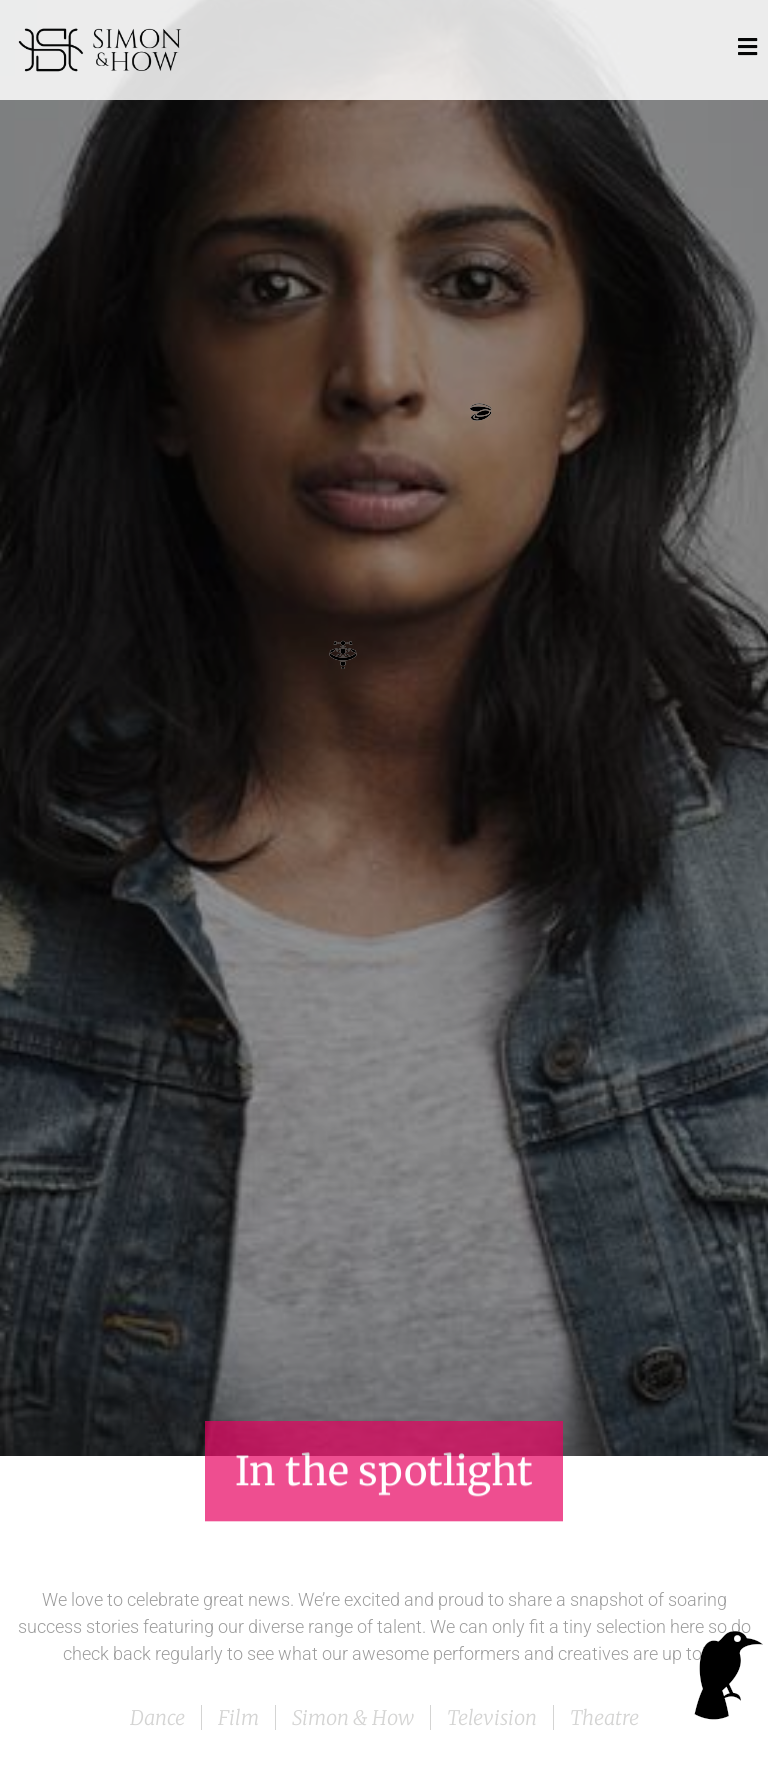  Describe the element at coordinates (481, 412) in the screenshot. I see `indicates seafood or shellfish category` at that location.